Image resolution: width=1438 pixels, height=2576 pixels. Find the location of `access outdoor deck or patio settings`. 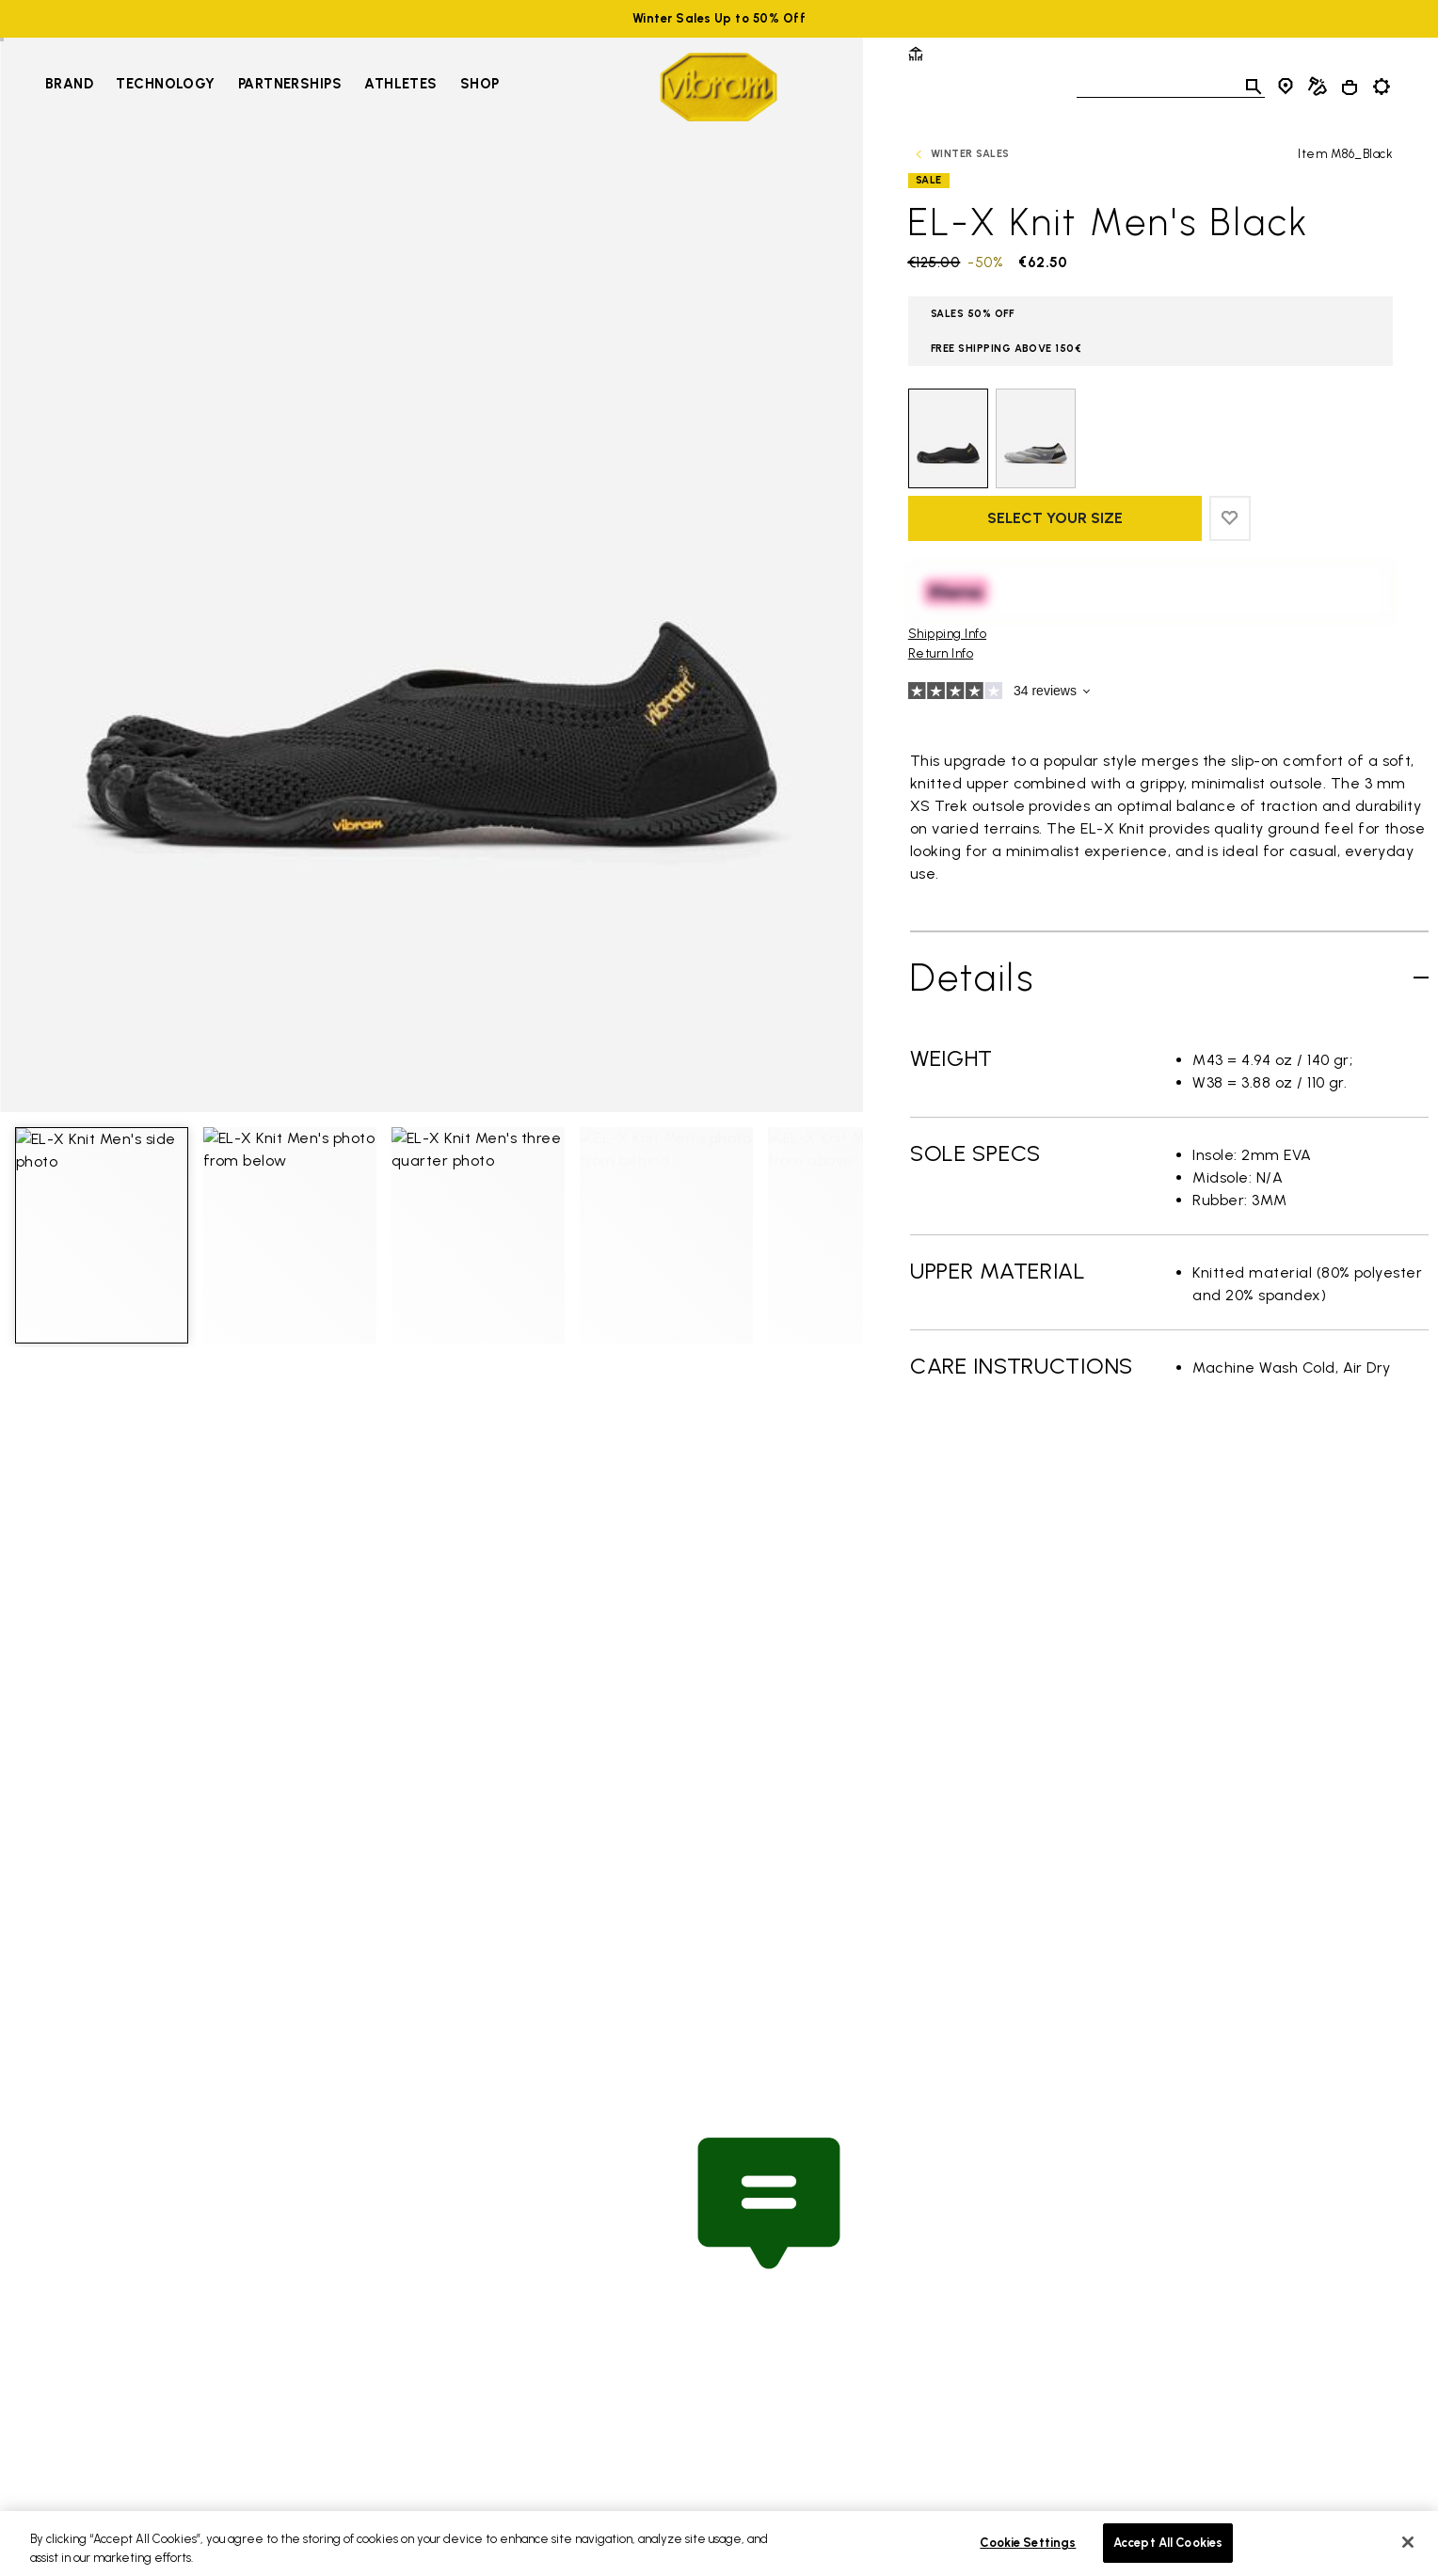

access outdoor deck or patio settings is located at coordinates (916, 54).